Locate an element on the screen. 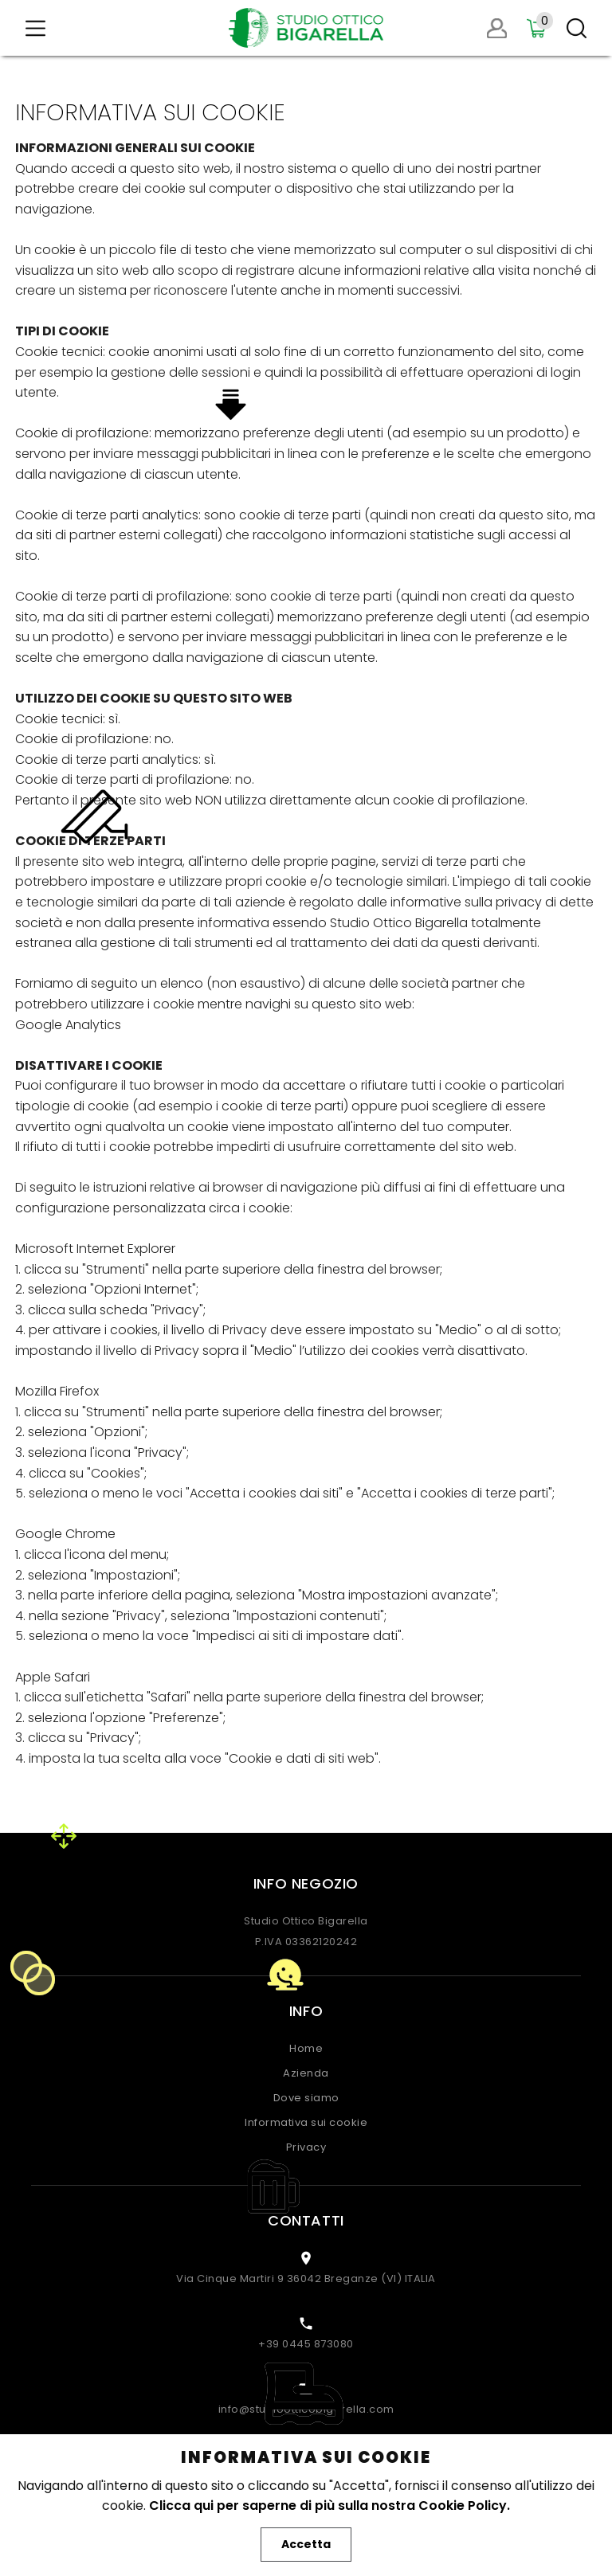  browse footwear or shoe products is located at coordinates (301, 2394).